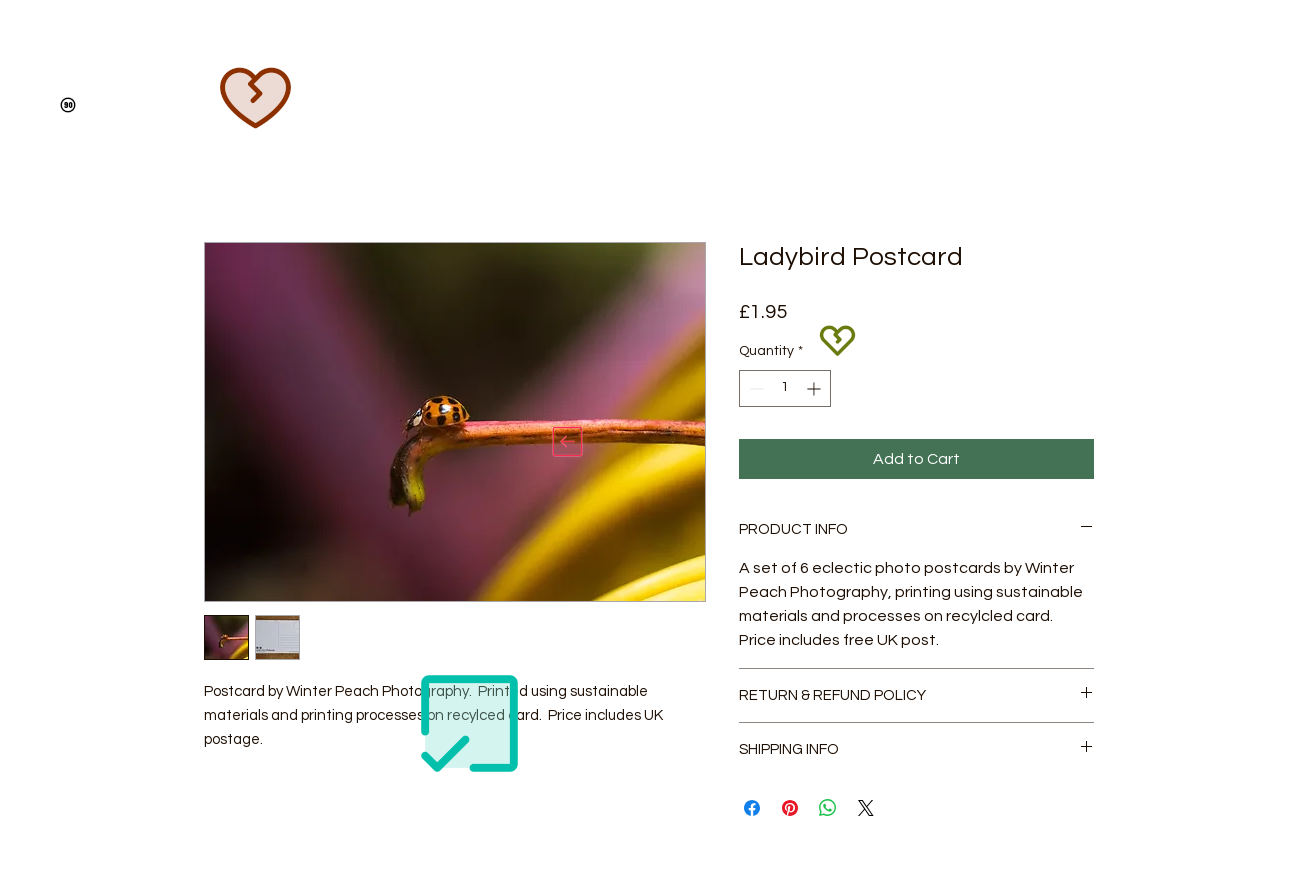 The width and height of the screenshot is (1297, 872). What do you see at coordinates (469, 723) in the screenshot?
I see `mark task as complete` at bounding box center [469, 723].